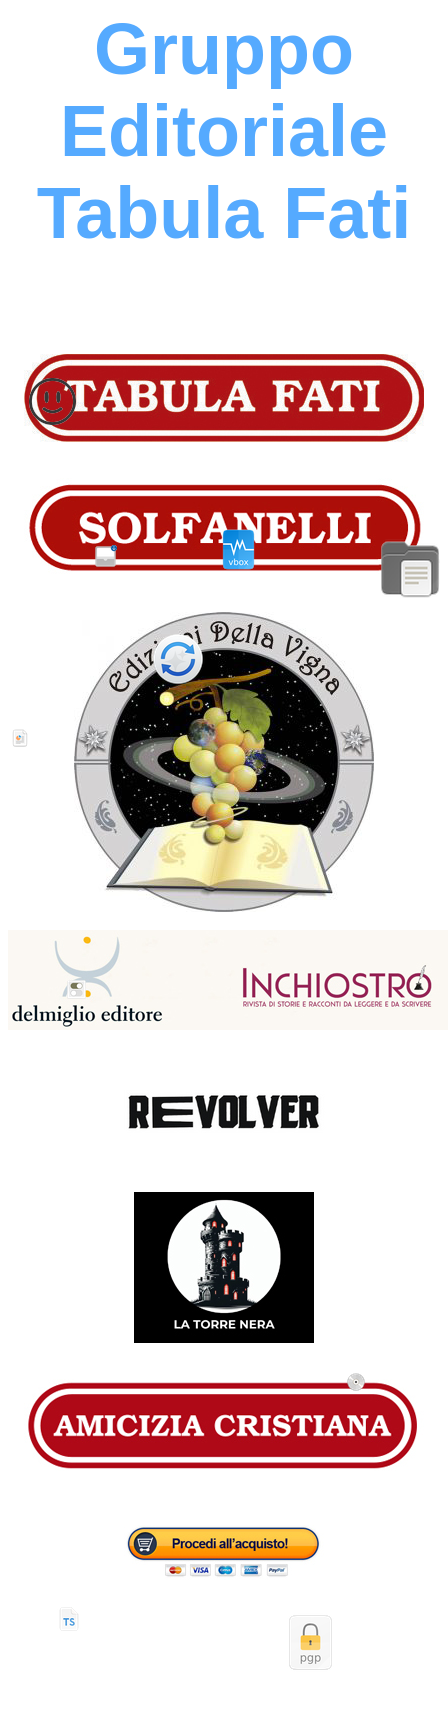 The image size is (448, 1712). Describe the element at coordinates (20, 738) in the screenshot. I see `open a presentation file` at that location.